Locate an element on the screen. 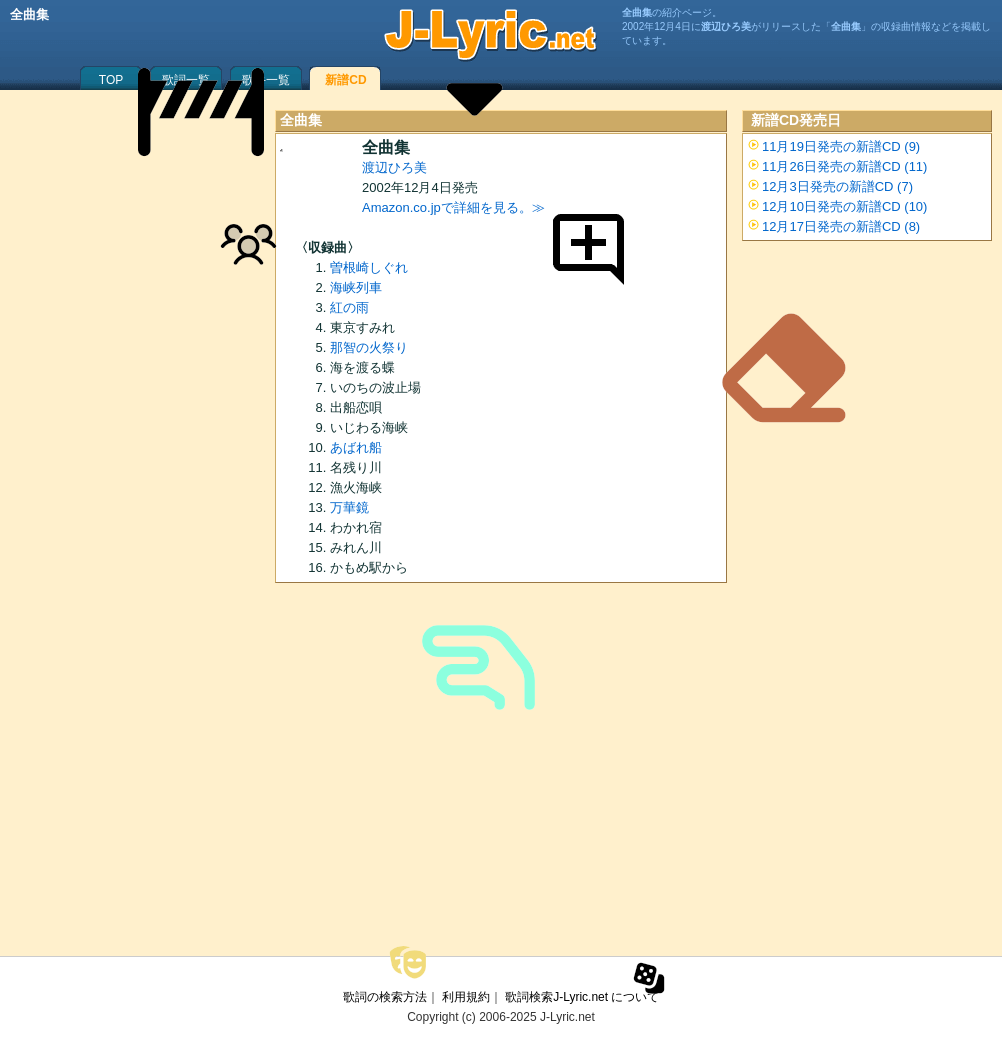 The height and width of the screenshot is (1047, 1002). indicates a road closure or blocked route is located at coordinates (201, 112).